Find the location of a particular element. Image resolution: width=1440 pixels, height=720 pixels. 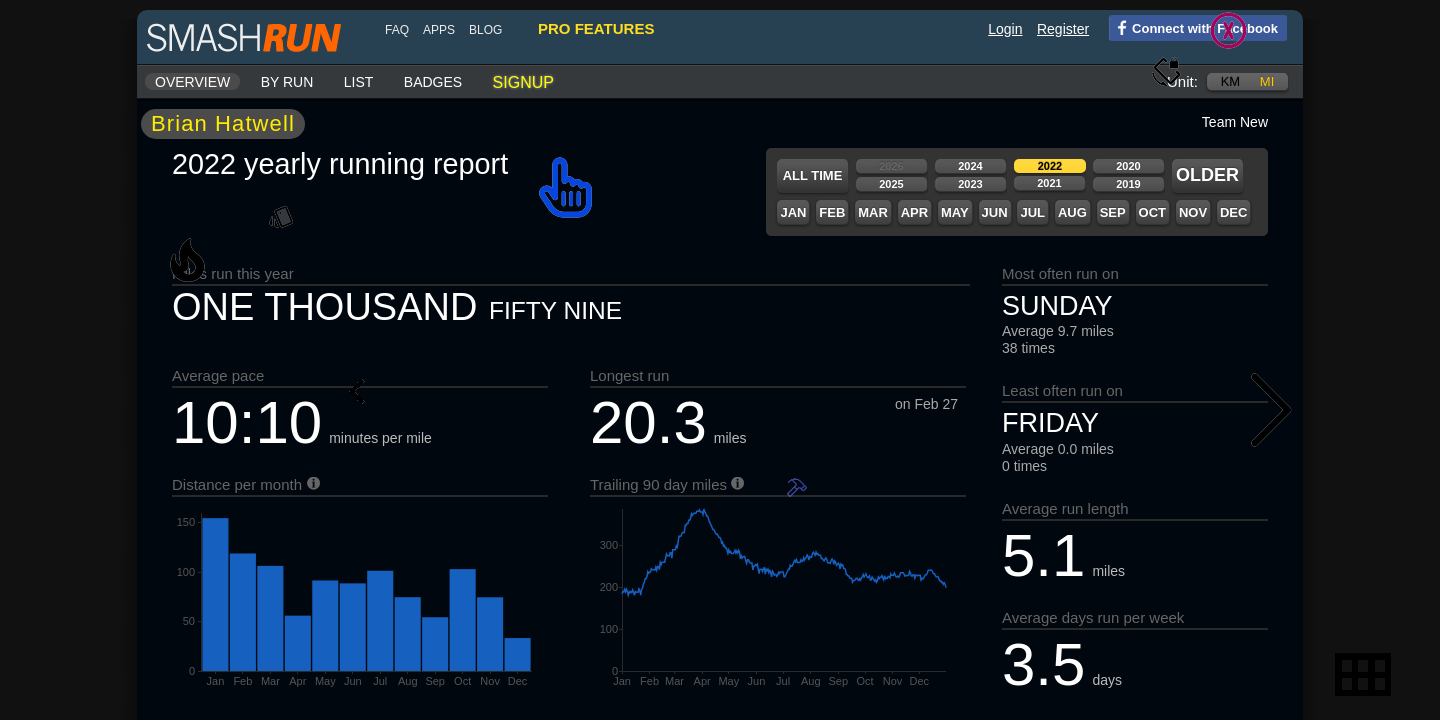

navigate to the next item or page is located at coordinates (1268, 410).